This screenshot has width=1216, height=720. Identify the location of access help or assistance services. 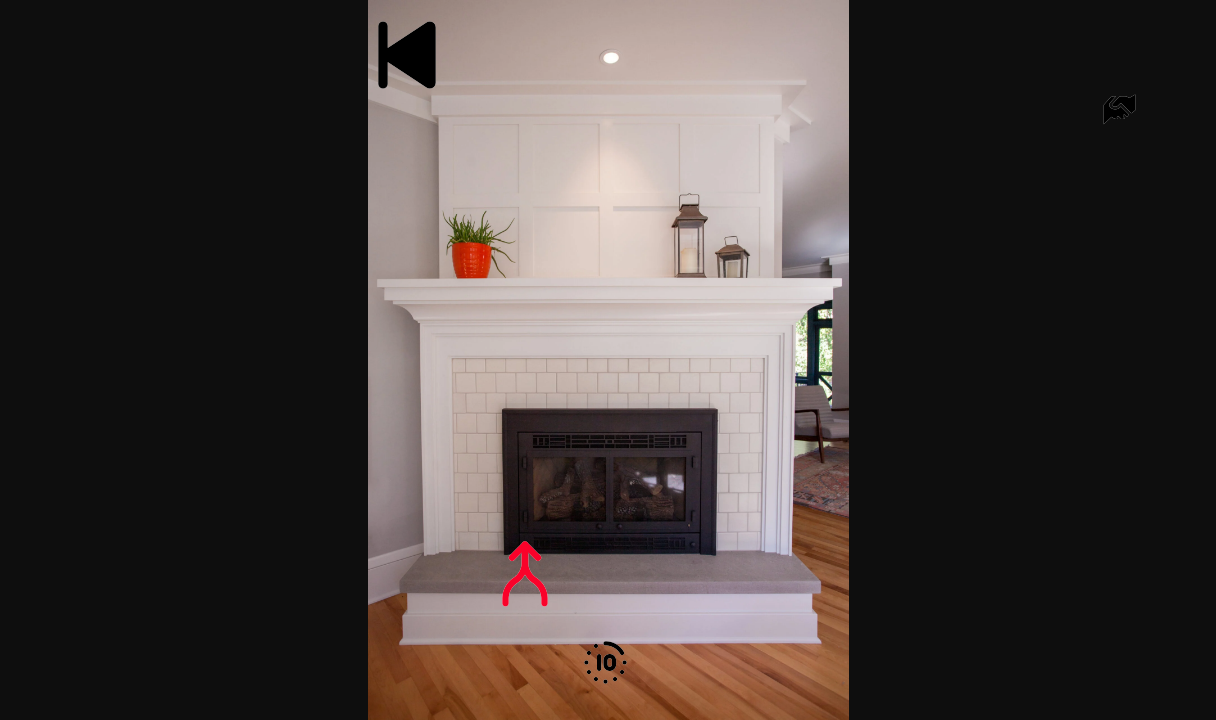
(1119, 108).